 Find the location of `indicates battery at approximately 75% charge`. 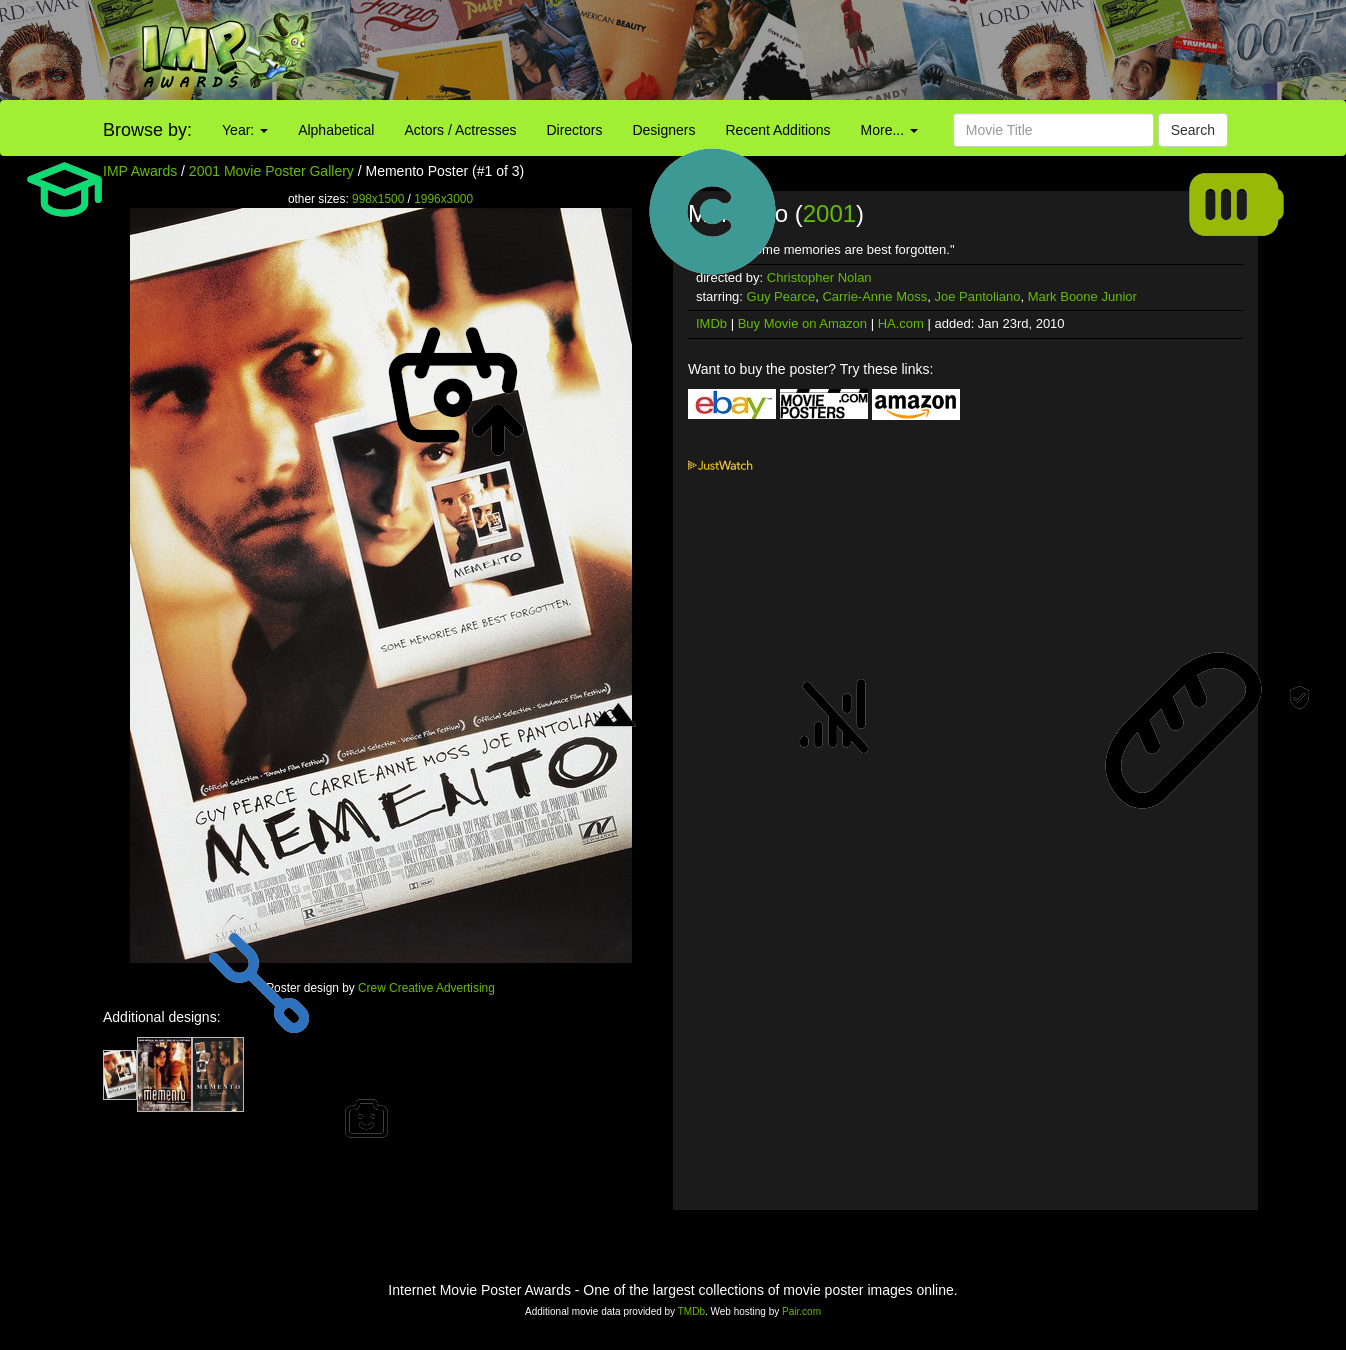

indicates battery at approximately 75% charge is located at coordinates (1236, 204).